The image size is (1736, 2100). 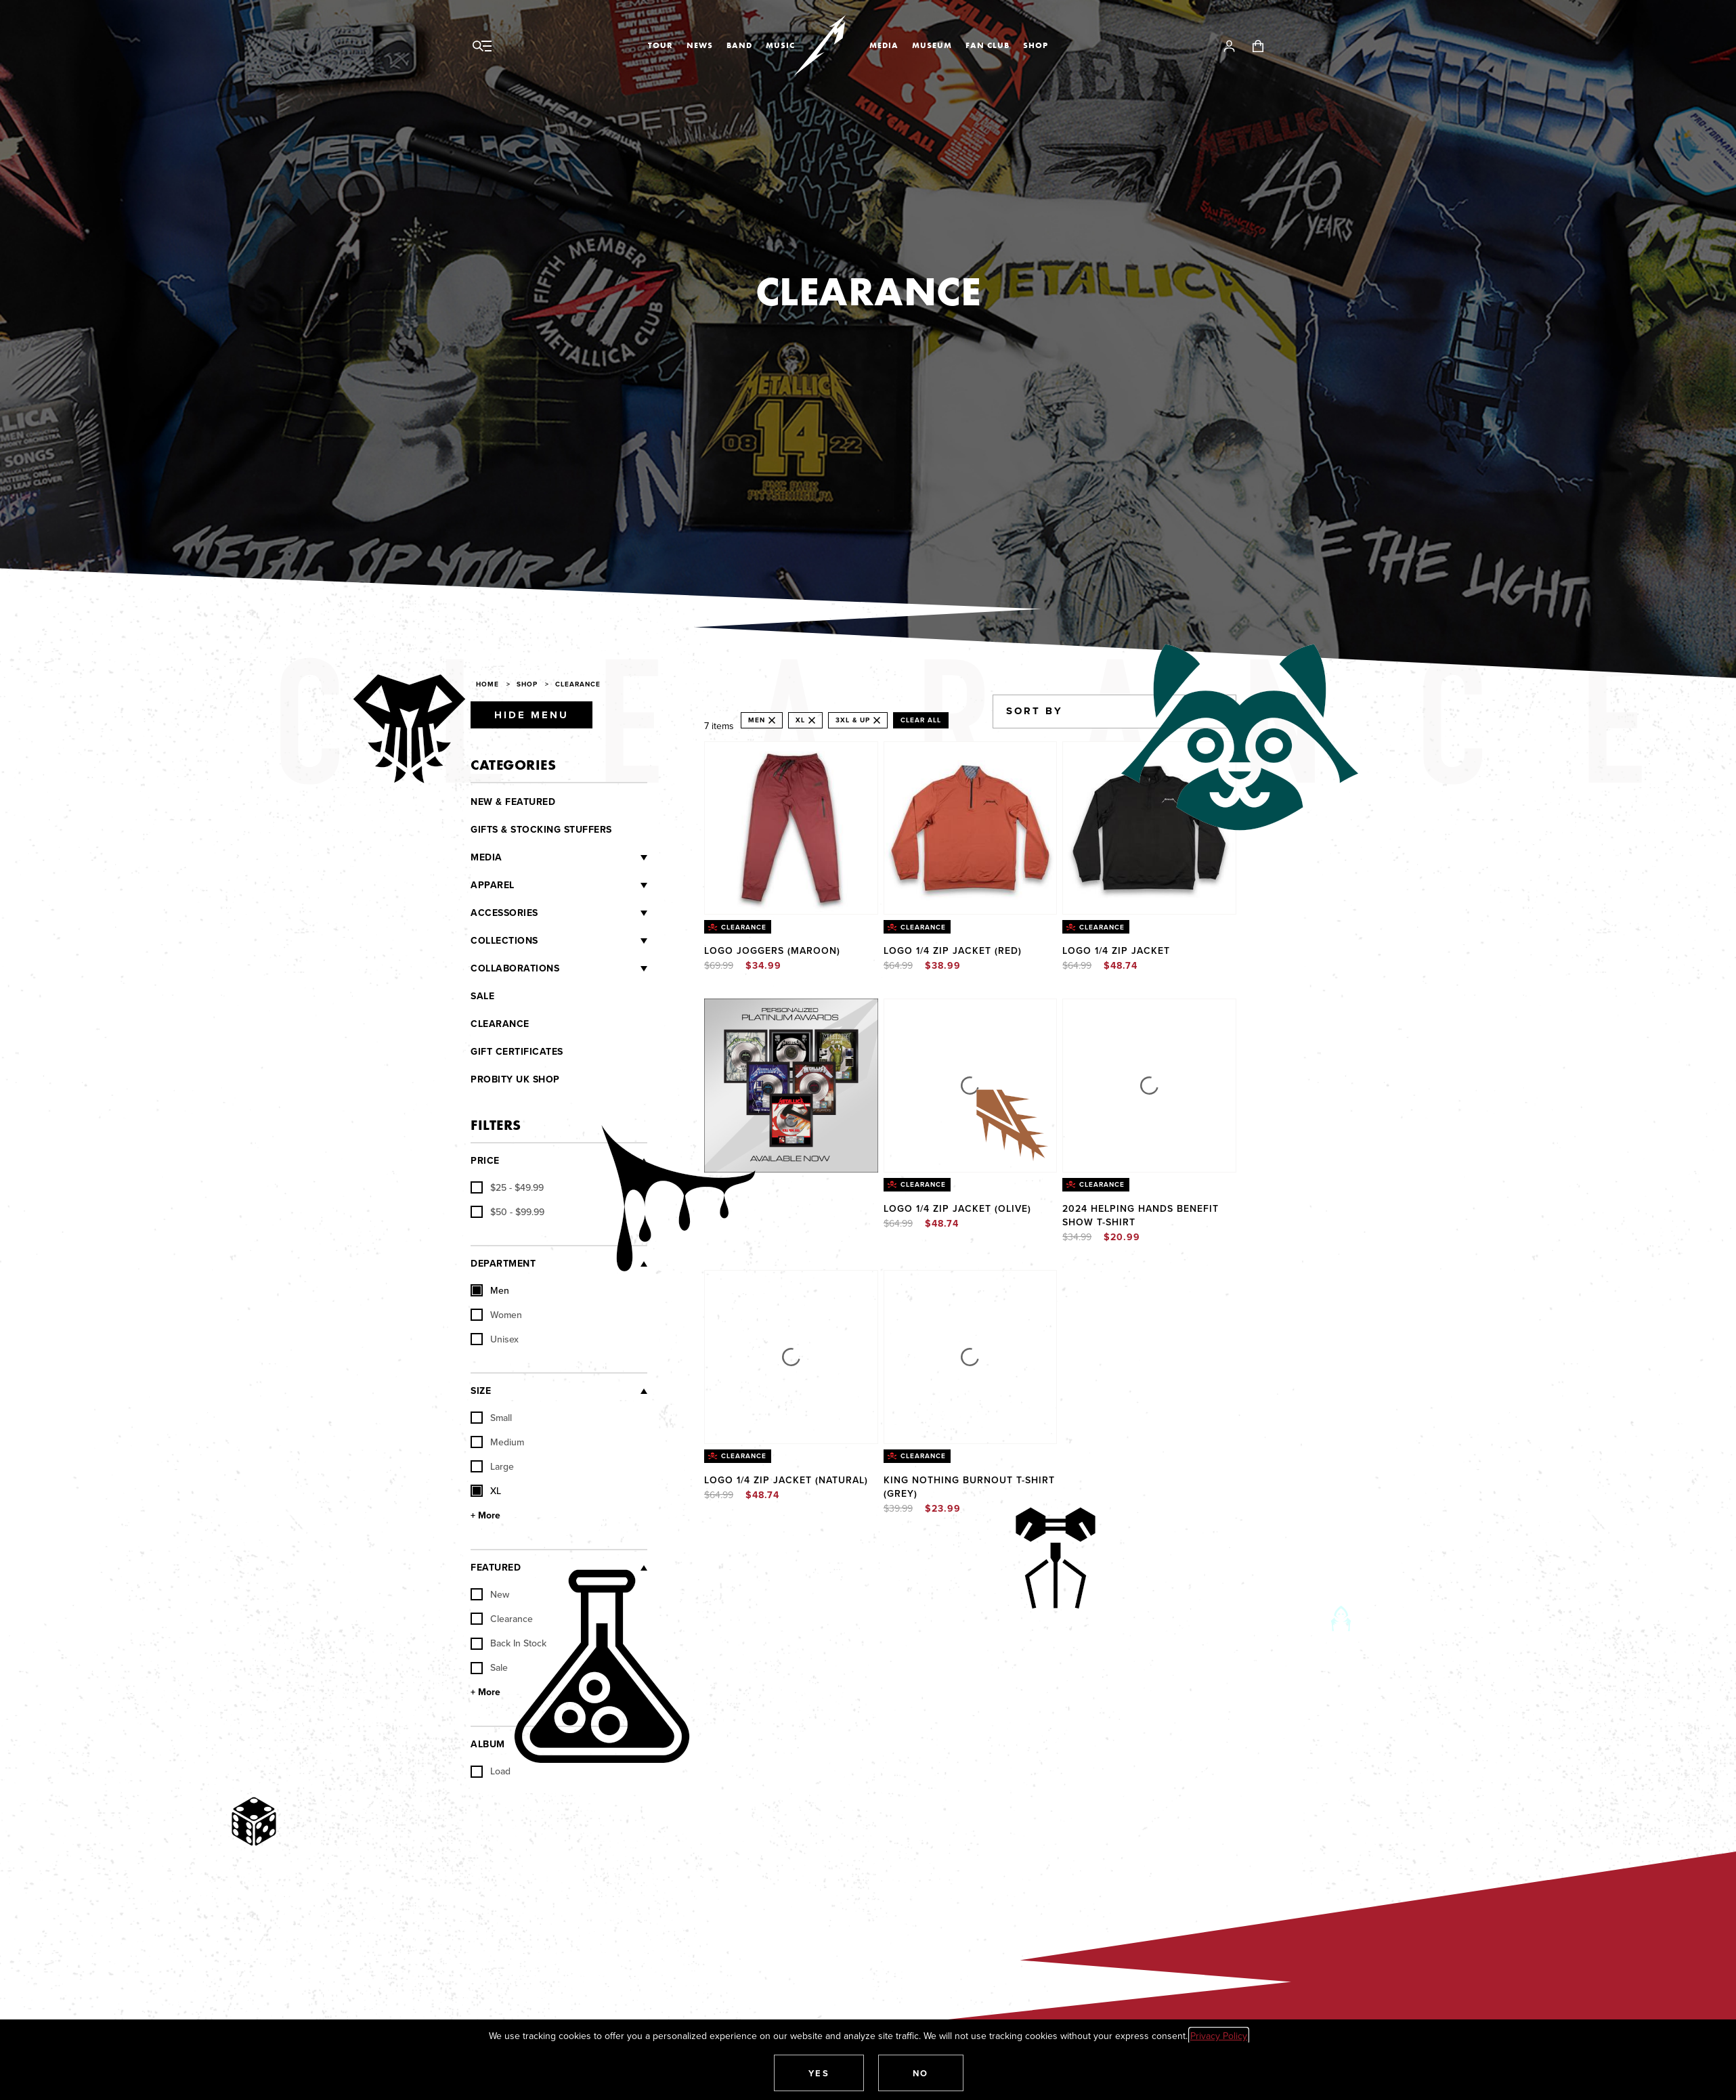 I want to click on represents a creature type or monster in a game, so click(x=409, y=728).